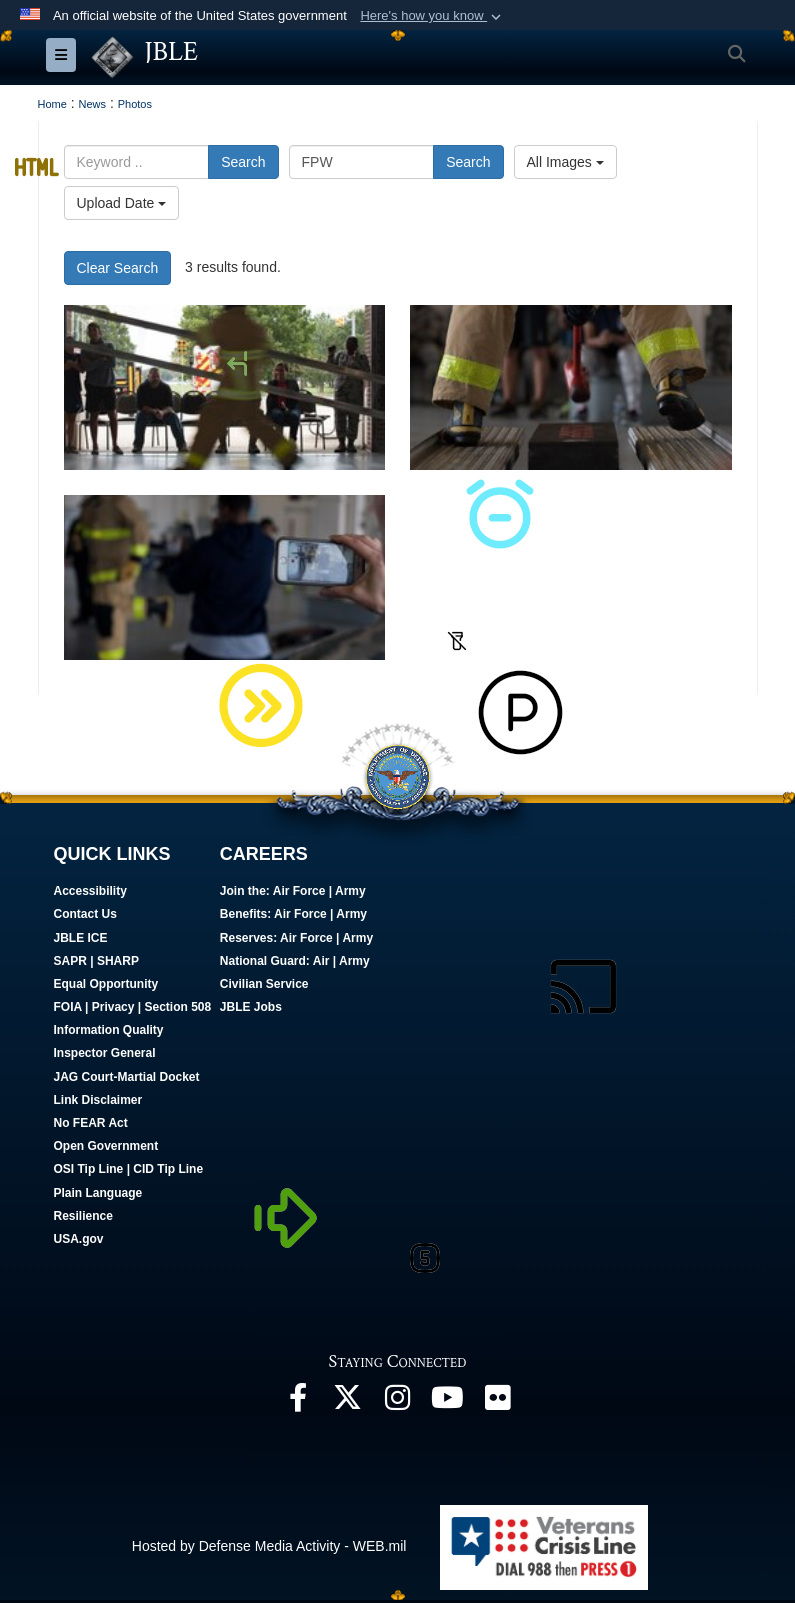  Describe the element at coordinates (583, 986) in the screenshot. I see `cast screen to an external display` at that location.